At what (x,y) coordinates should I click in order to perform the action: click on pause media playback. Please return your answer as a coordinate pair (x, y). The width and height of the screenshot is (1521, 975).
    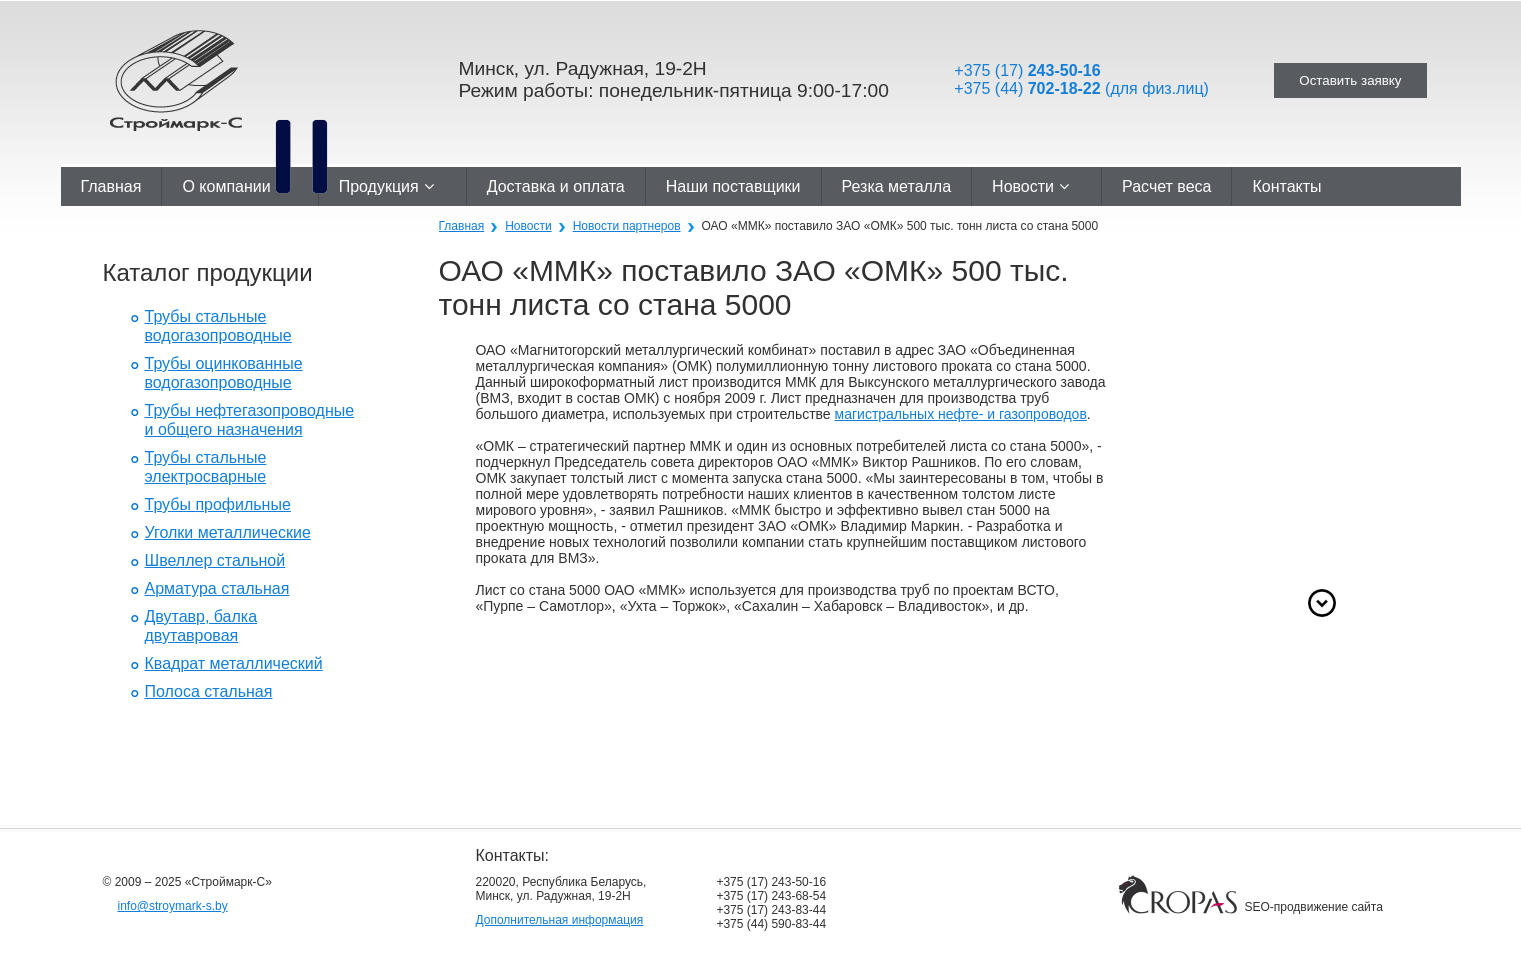
    Looking at the image, I should click on (301, 156).